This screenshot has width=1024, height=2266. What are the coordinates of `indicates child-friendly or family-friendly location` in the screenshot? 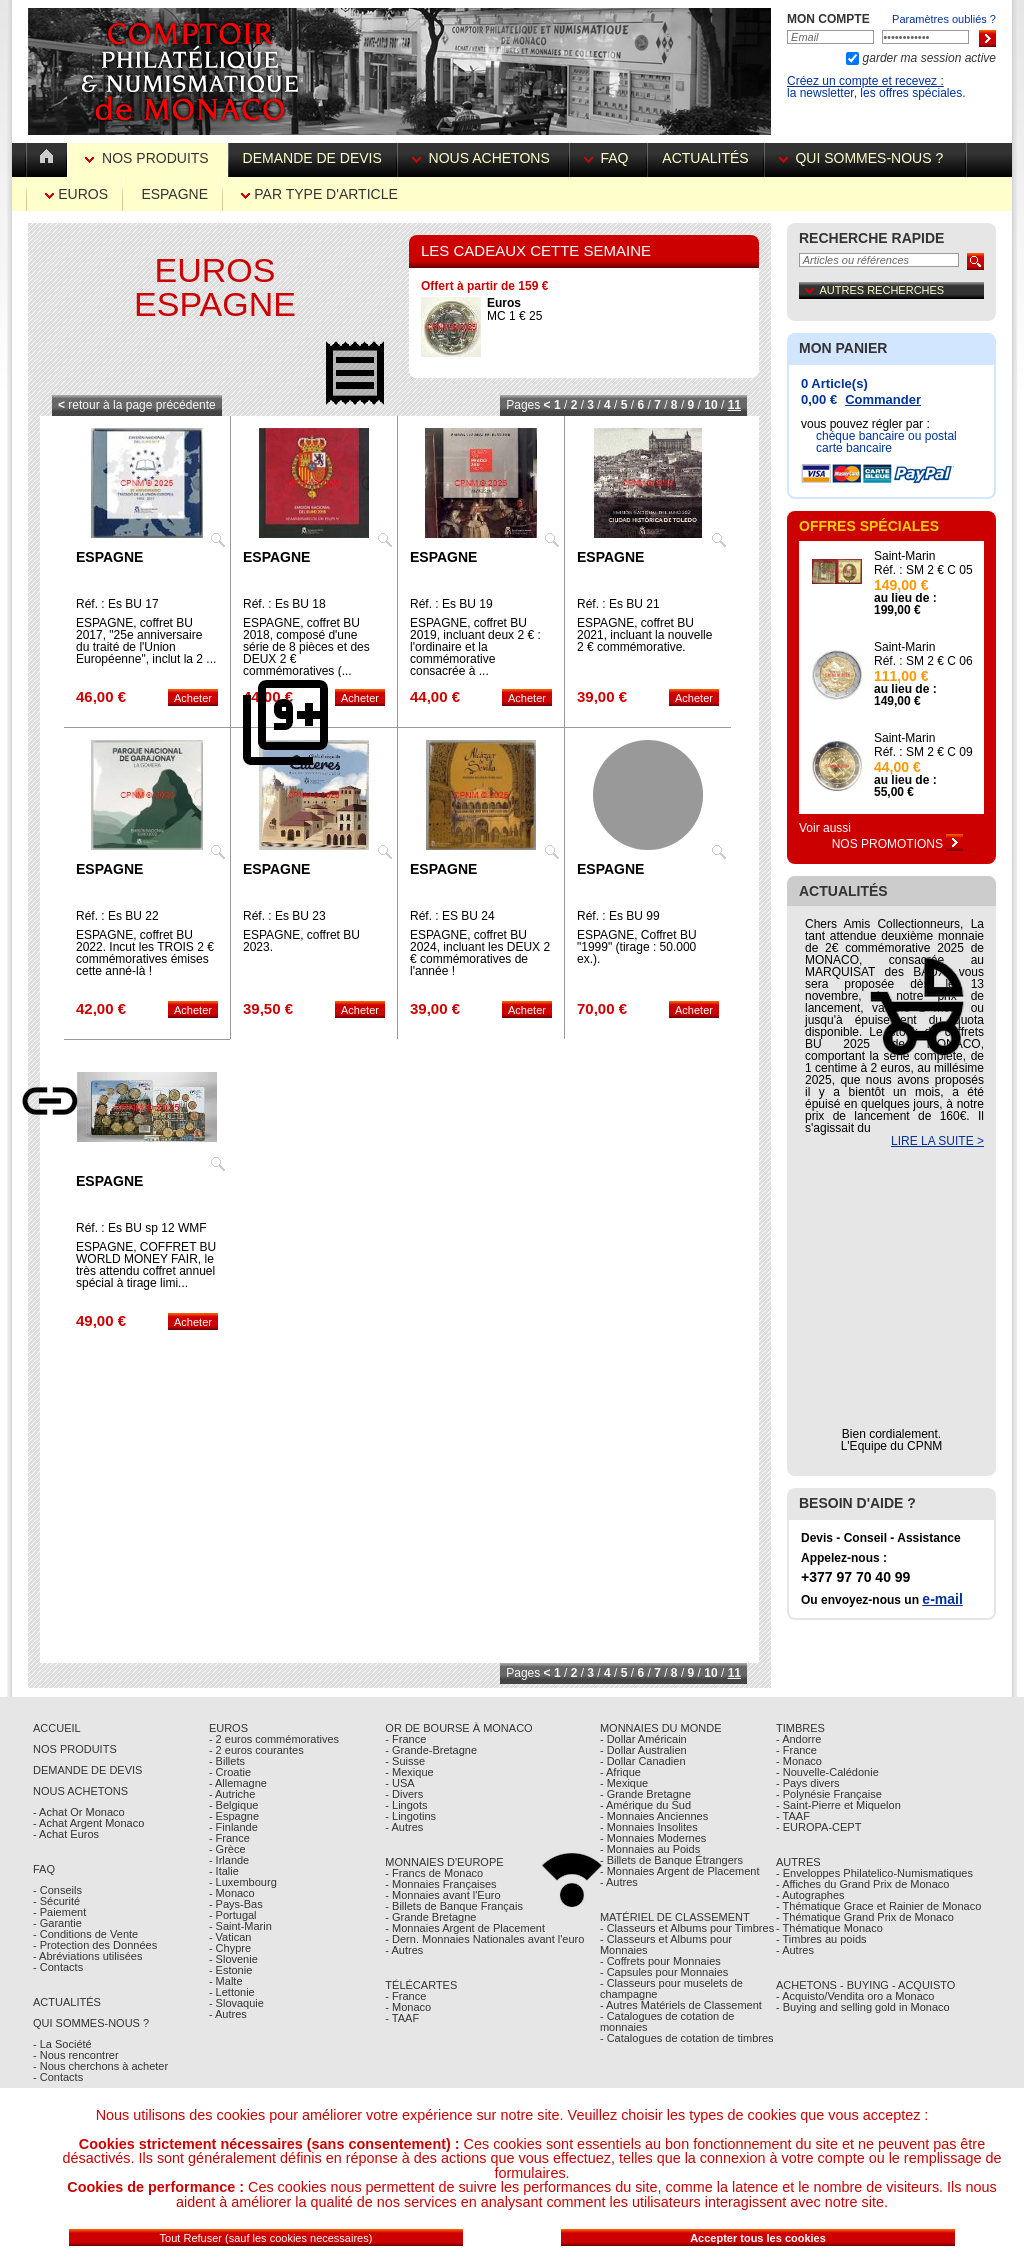 It's located at (919, 1006).